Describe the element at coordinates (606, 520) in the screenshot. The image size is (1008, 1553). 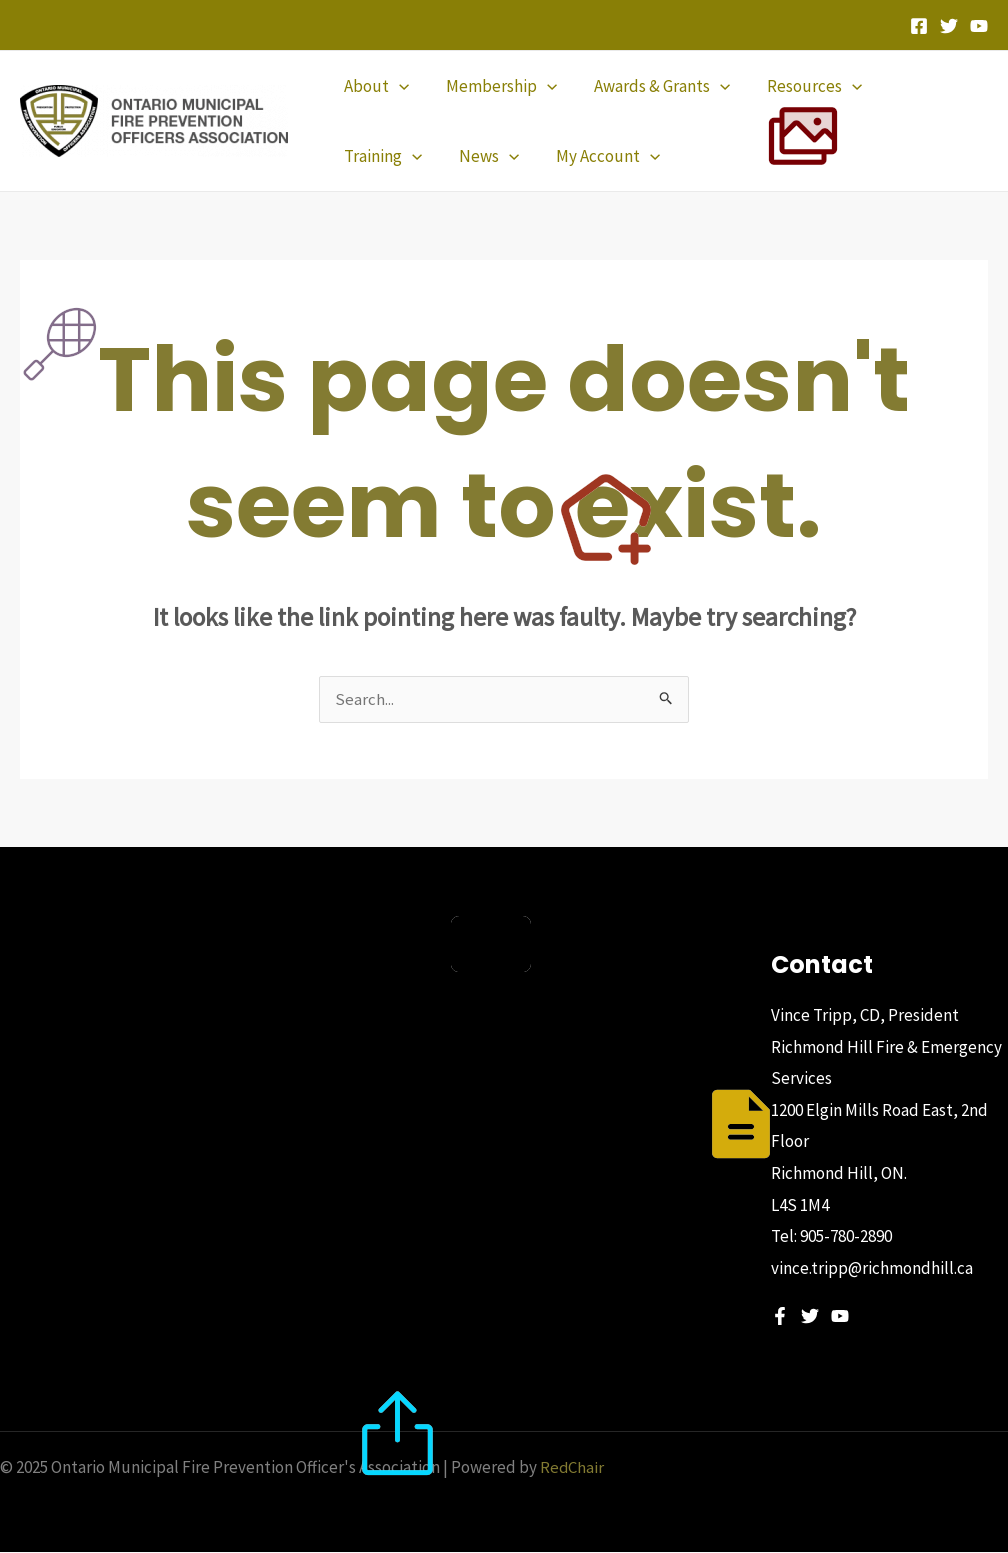
I see `add a new shape or polygon element` at that location.